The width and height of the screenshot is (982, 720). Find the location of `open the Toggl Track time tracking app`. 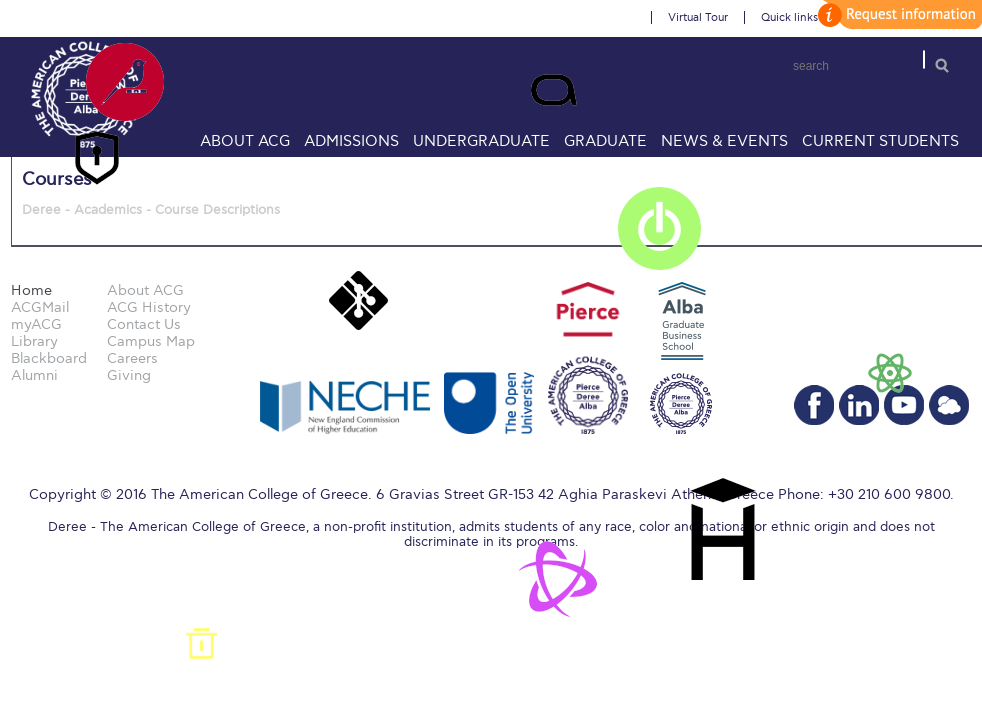

open the Toggl Track time tracking app is located at coordinates (659, 228).